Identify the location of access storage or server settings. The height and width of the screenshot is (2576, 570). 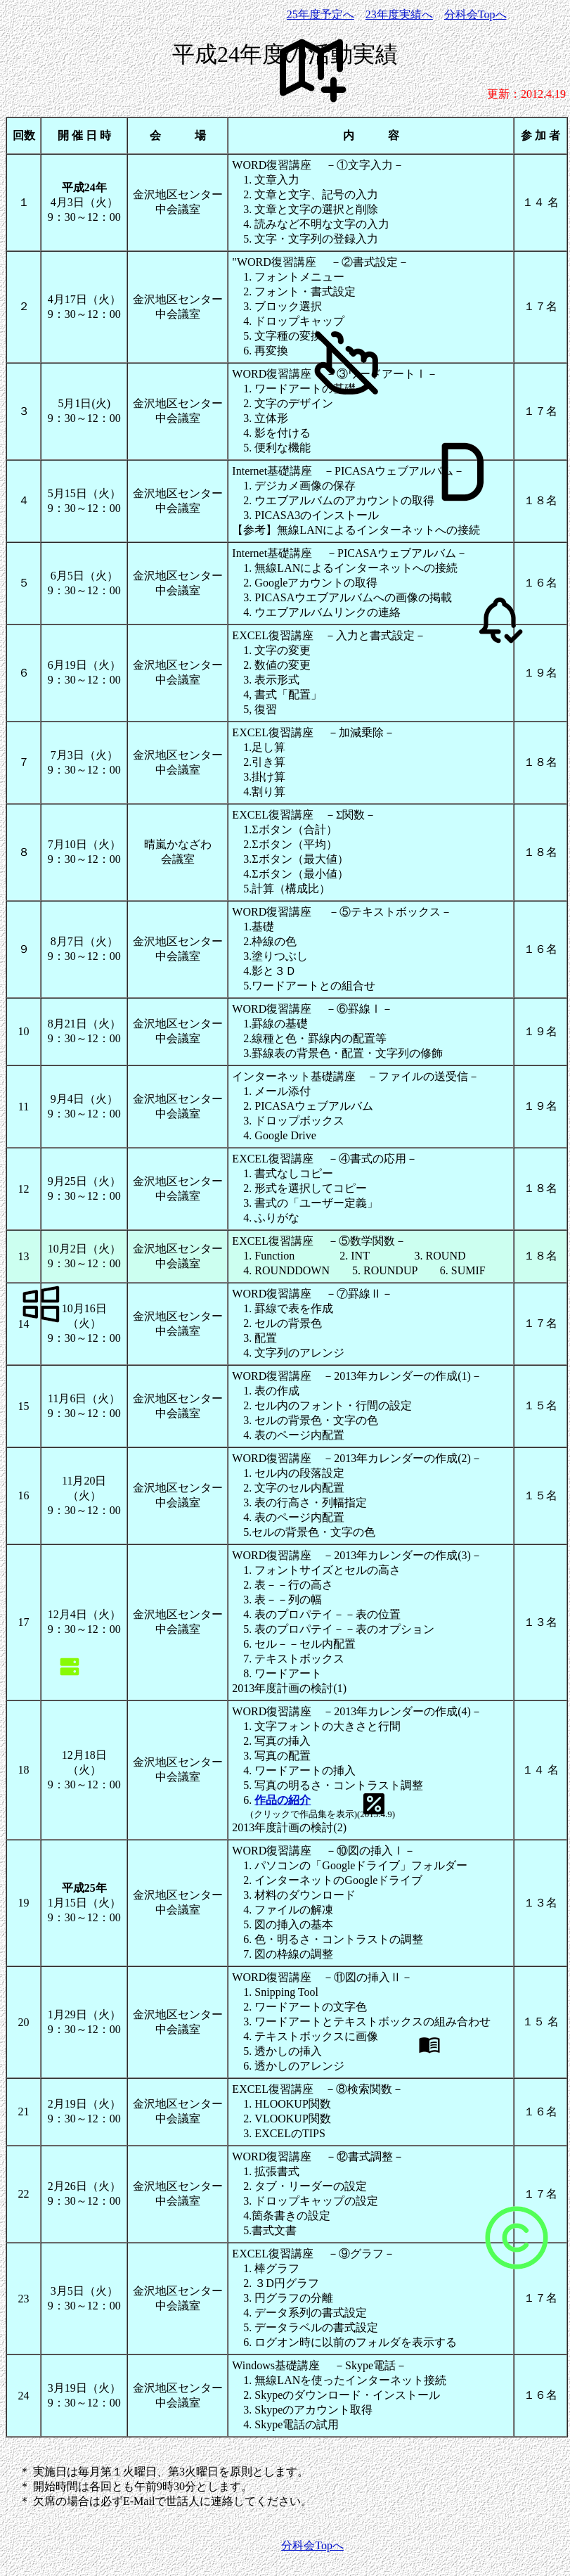
(70, 1667).